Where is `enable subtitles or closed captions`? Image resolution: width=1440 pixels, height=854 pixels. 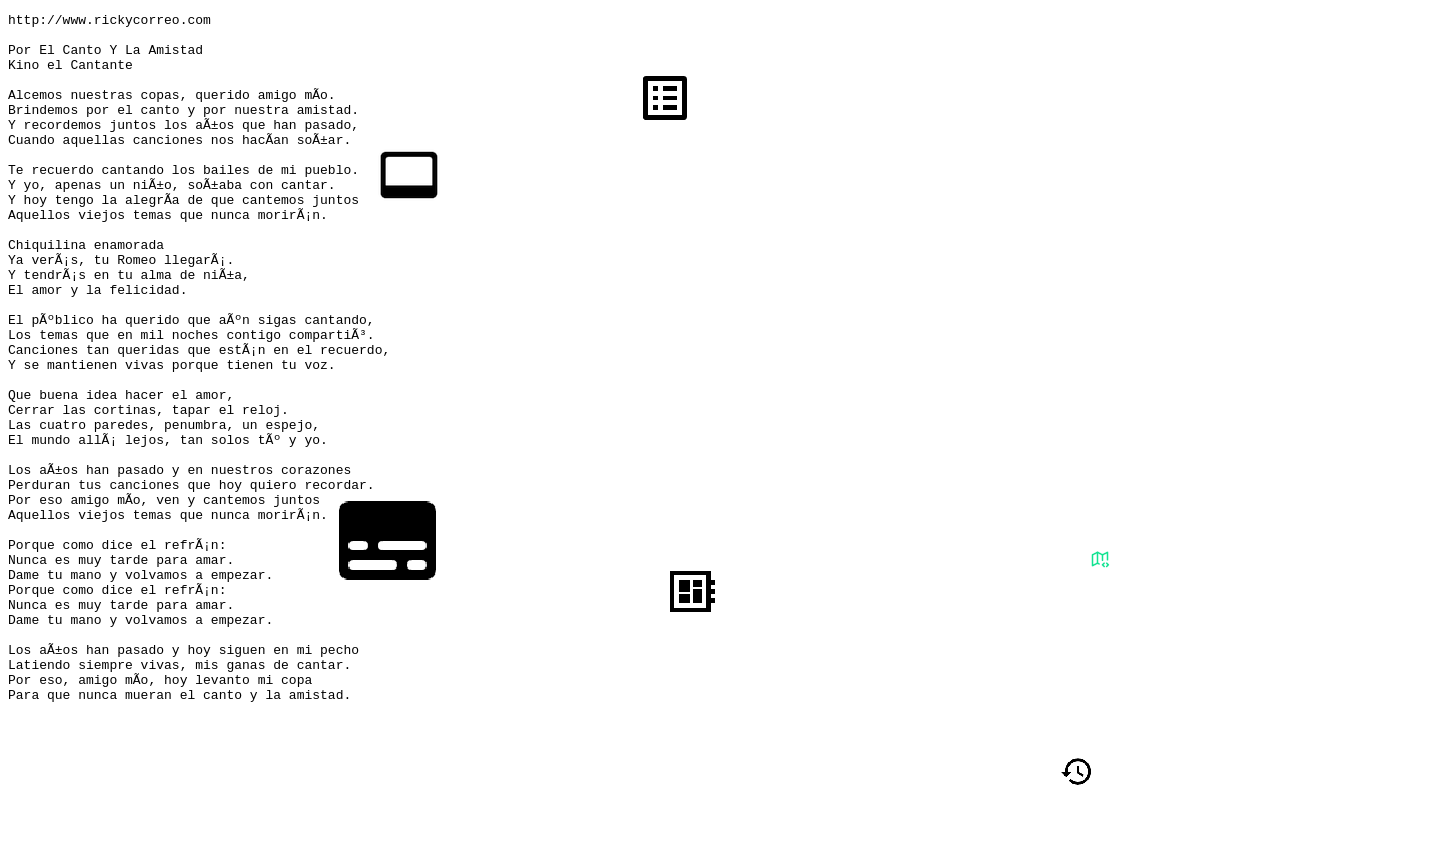 enable subtitles or closed captions is located at coordinates (387, 540).